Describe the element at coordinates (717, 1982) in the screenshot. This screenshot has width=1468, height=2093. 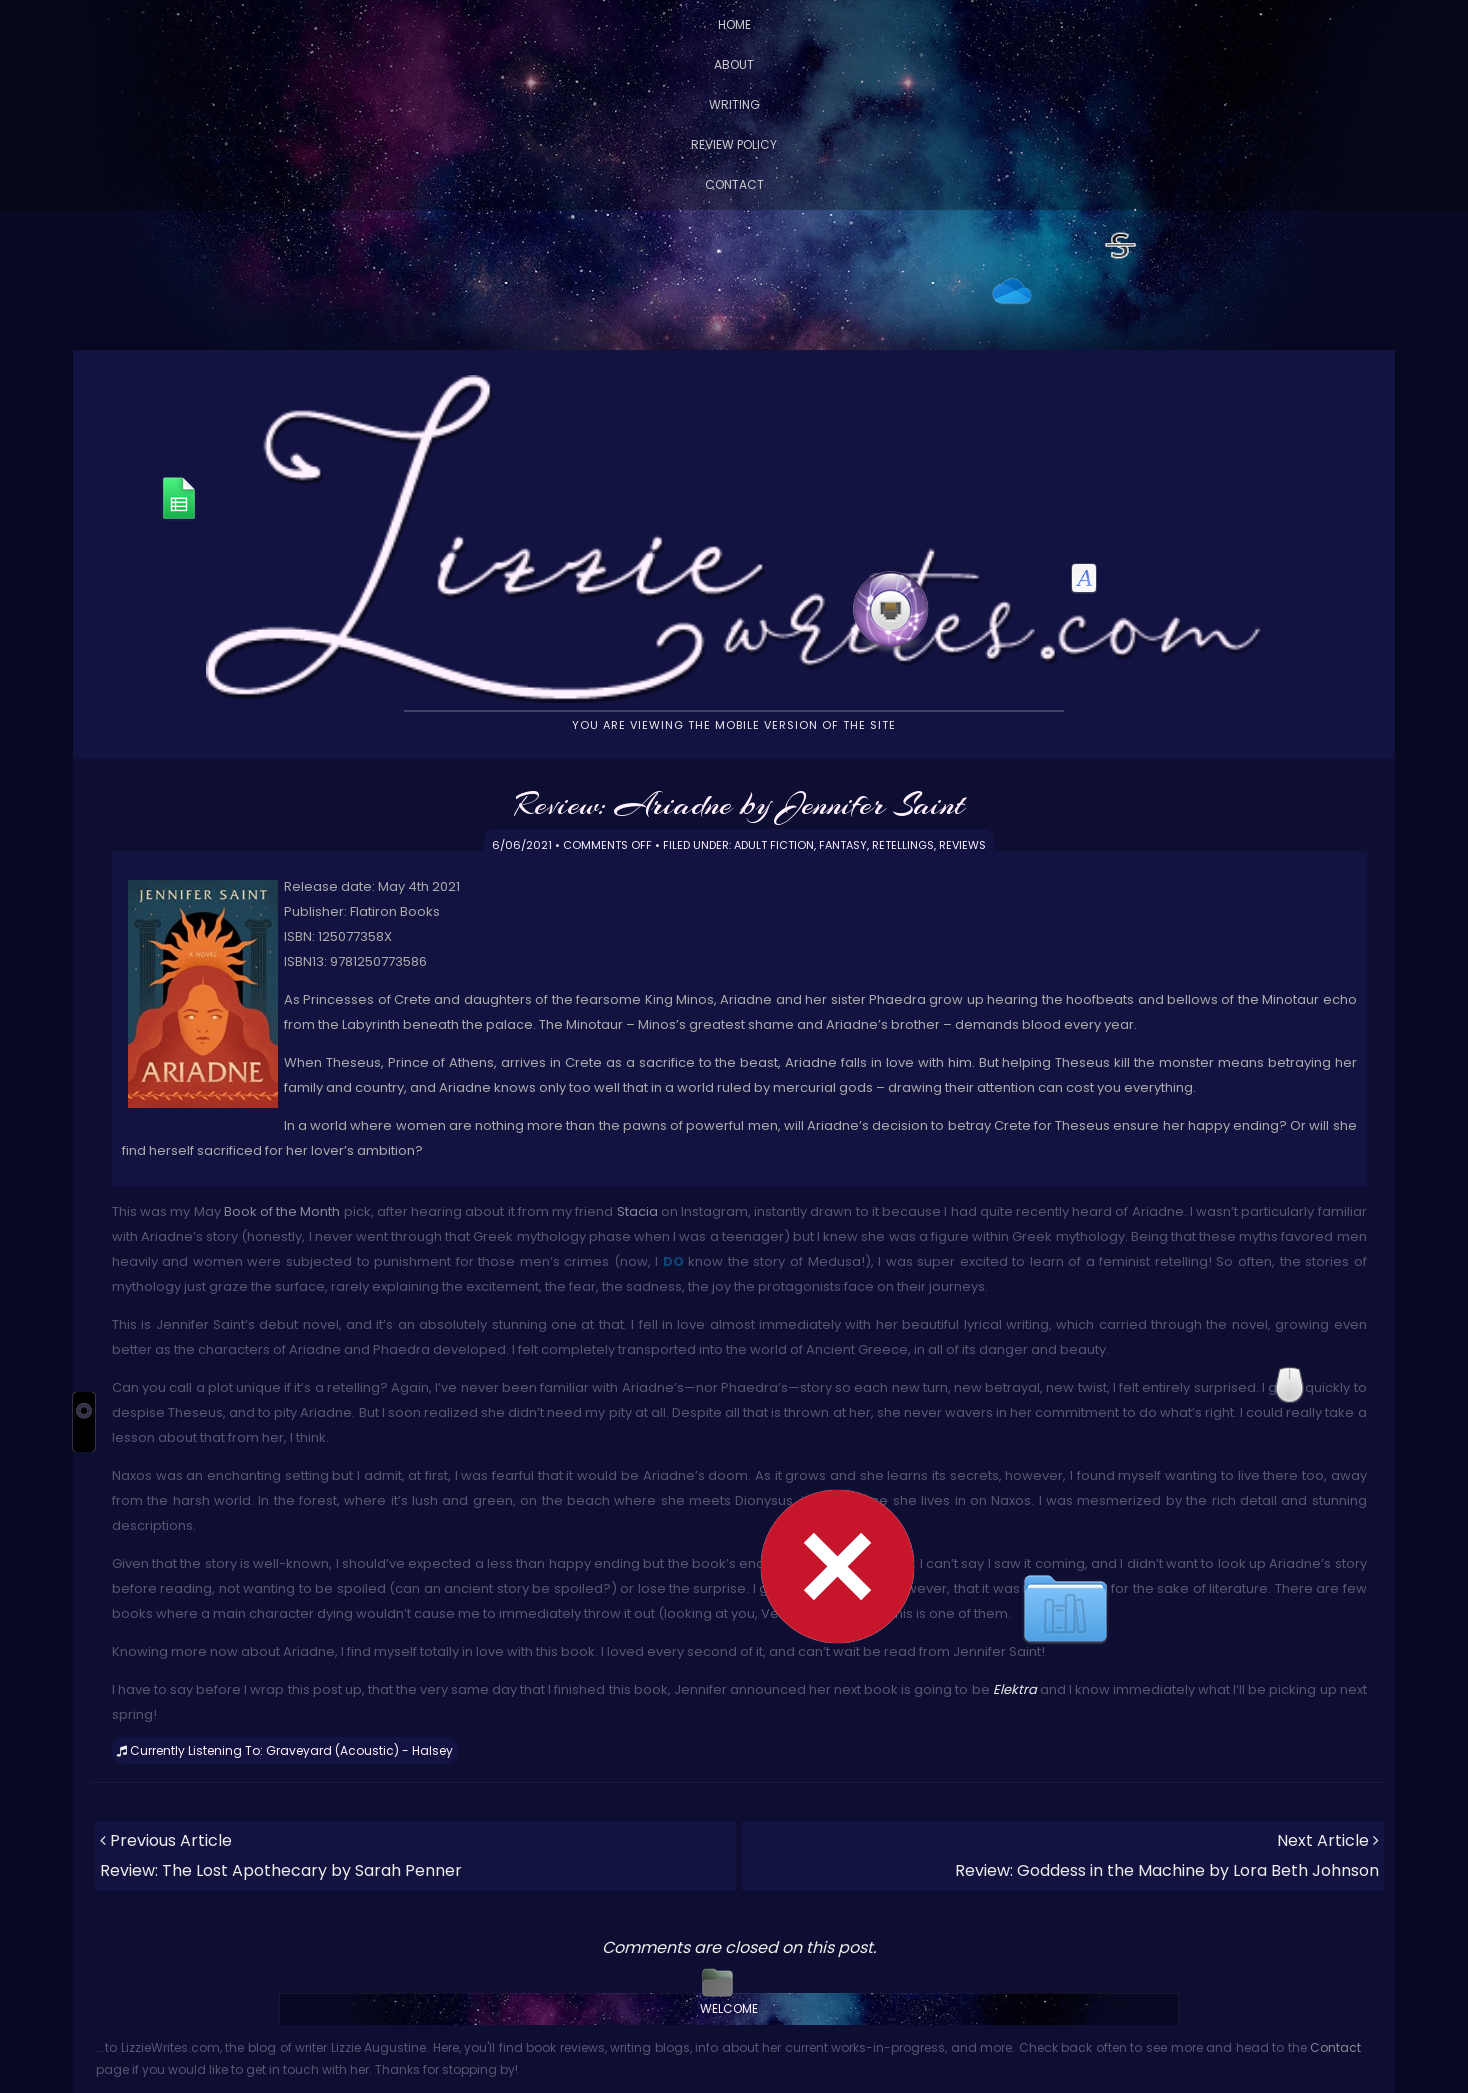
I see `an open folder ready to display its contents` at that location.